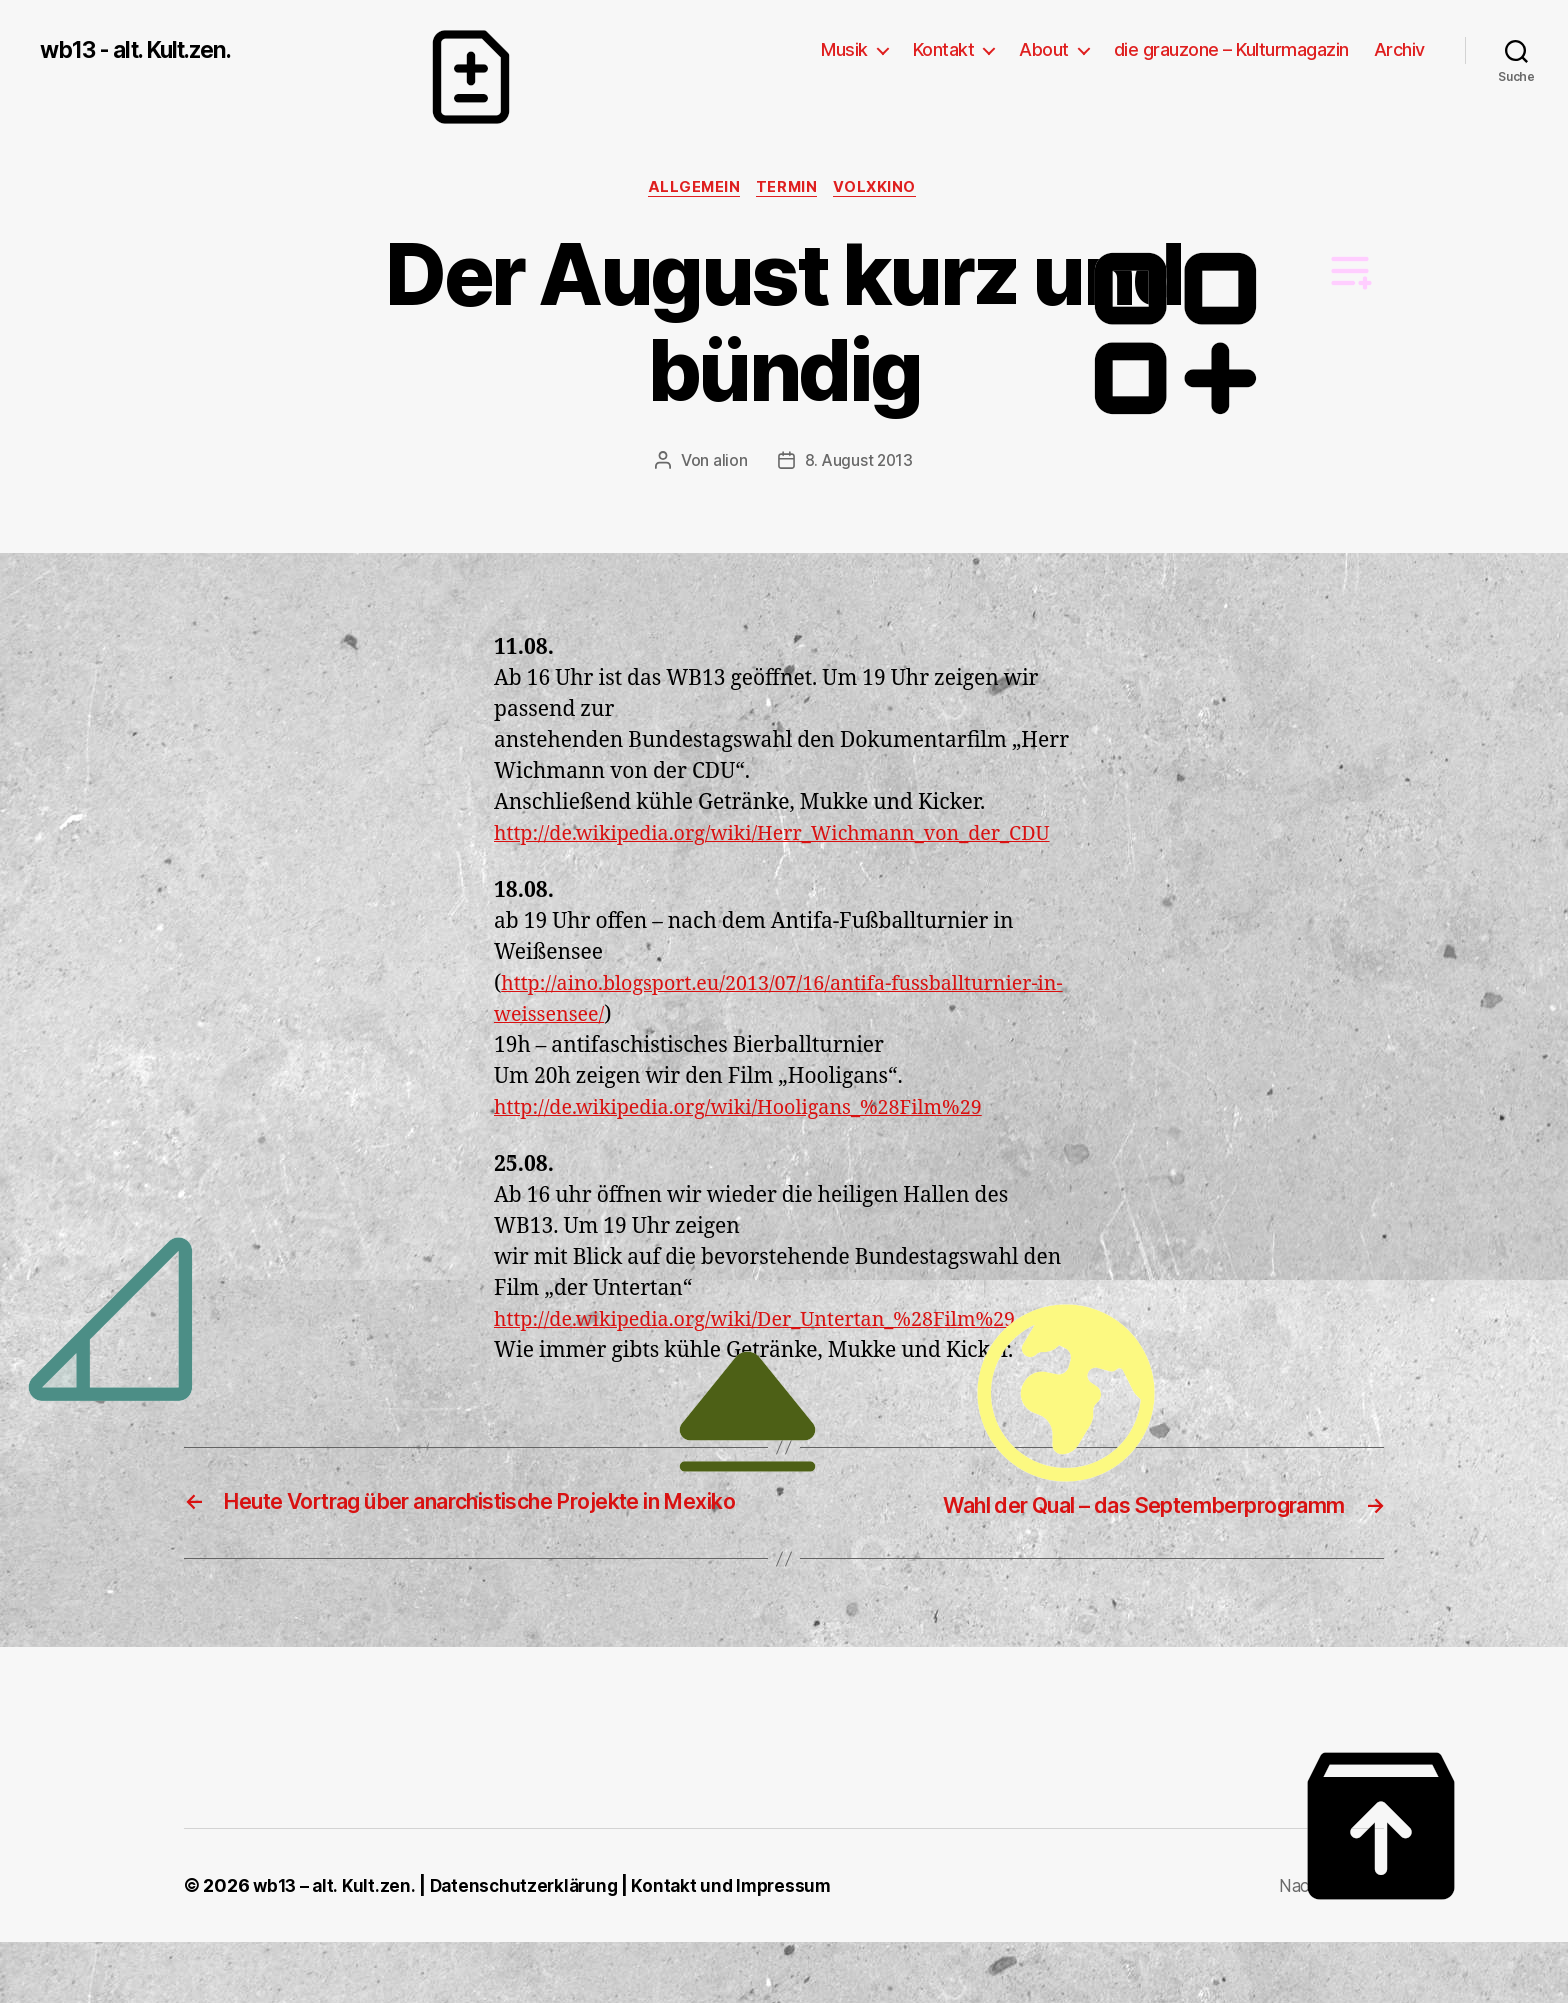 The width and height of the screenshot is (1568, 2003). Describe the element at coordinates (1381, 1826) in the screenshot. I see `upload file to storage` at that location.